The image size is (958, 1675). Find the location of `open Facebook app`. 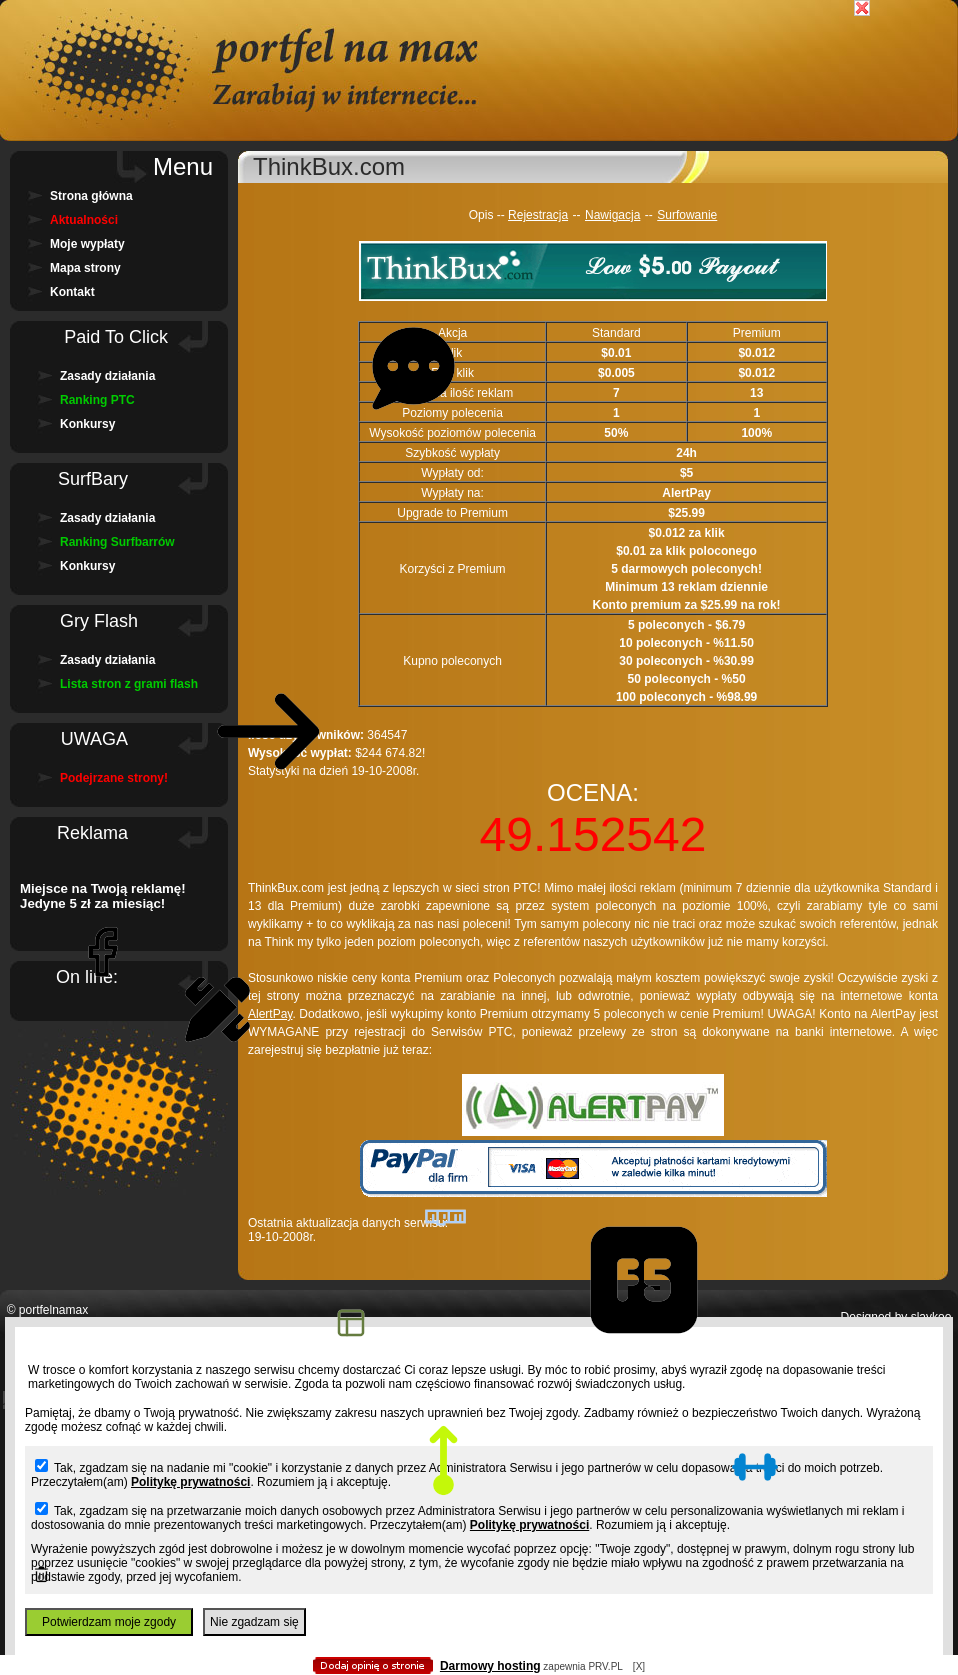

open Facebook app is located at coordinates (102, 952).